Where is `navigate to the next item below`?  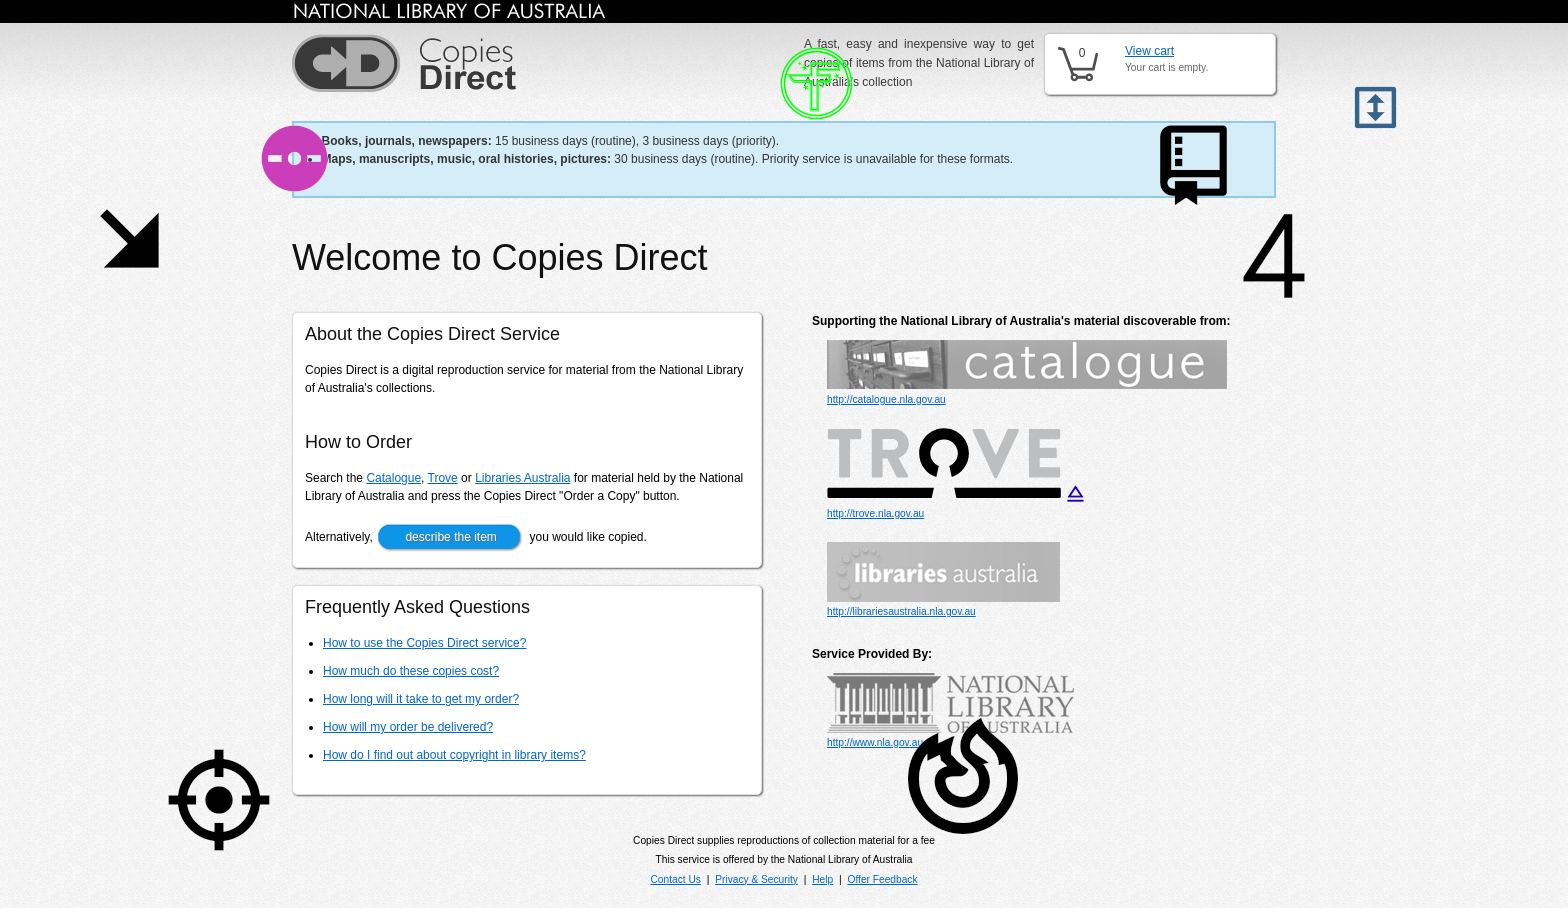
navigate to the next item below is located at coordinates (129, 238).